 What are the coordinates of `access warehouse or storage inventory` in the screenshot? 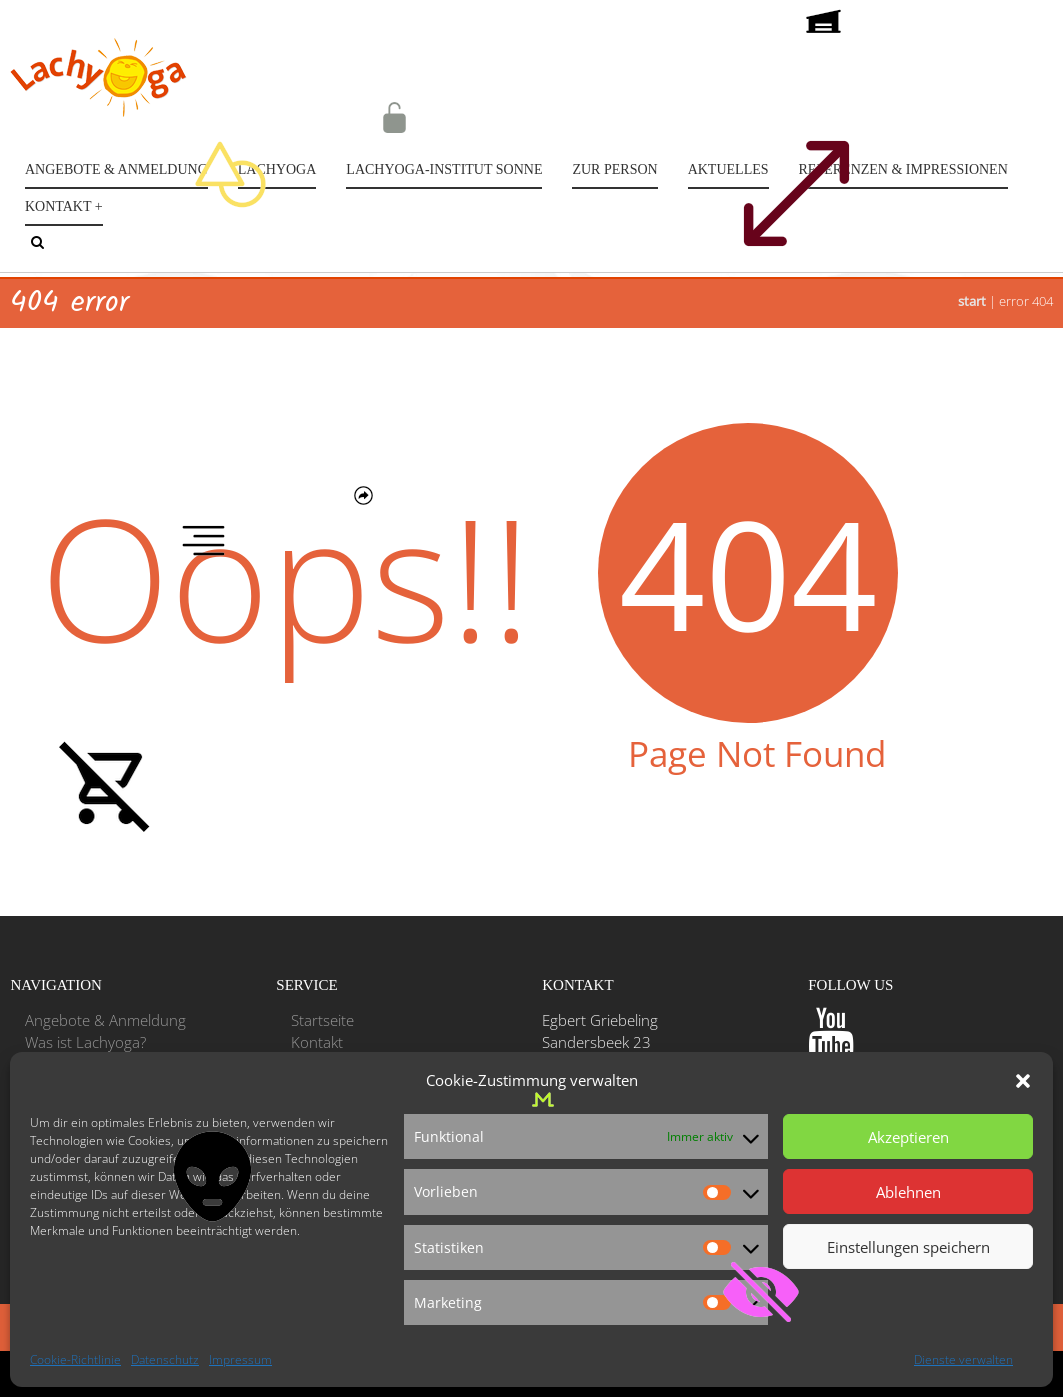 It's located at (823, 22).